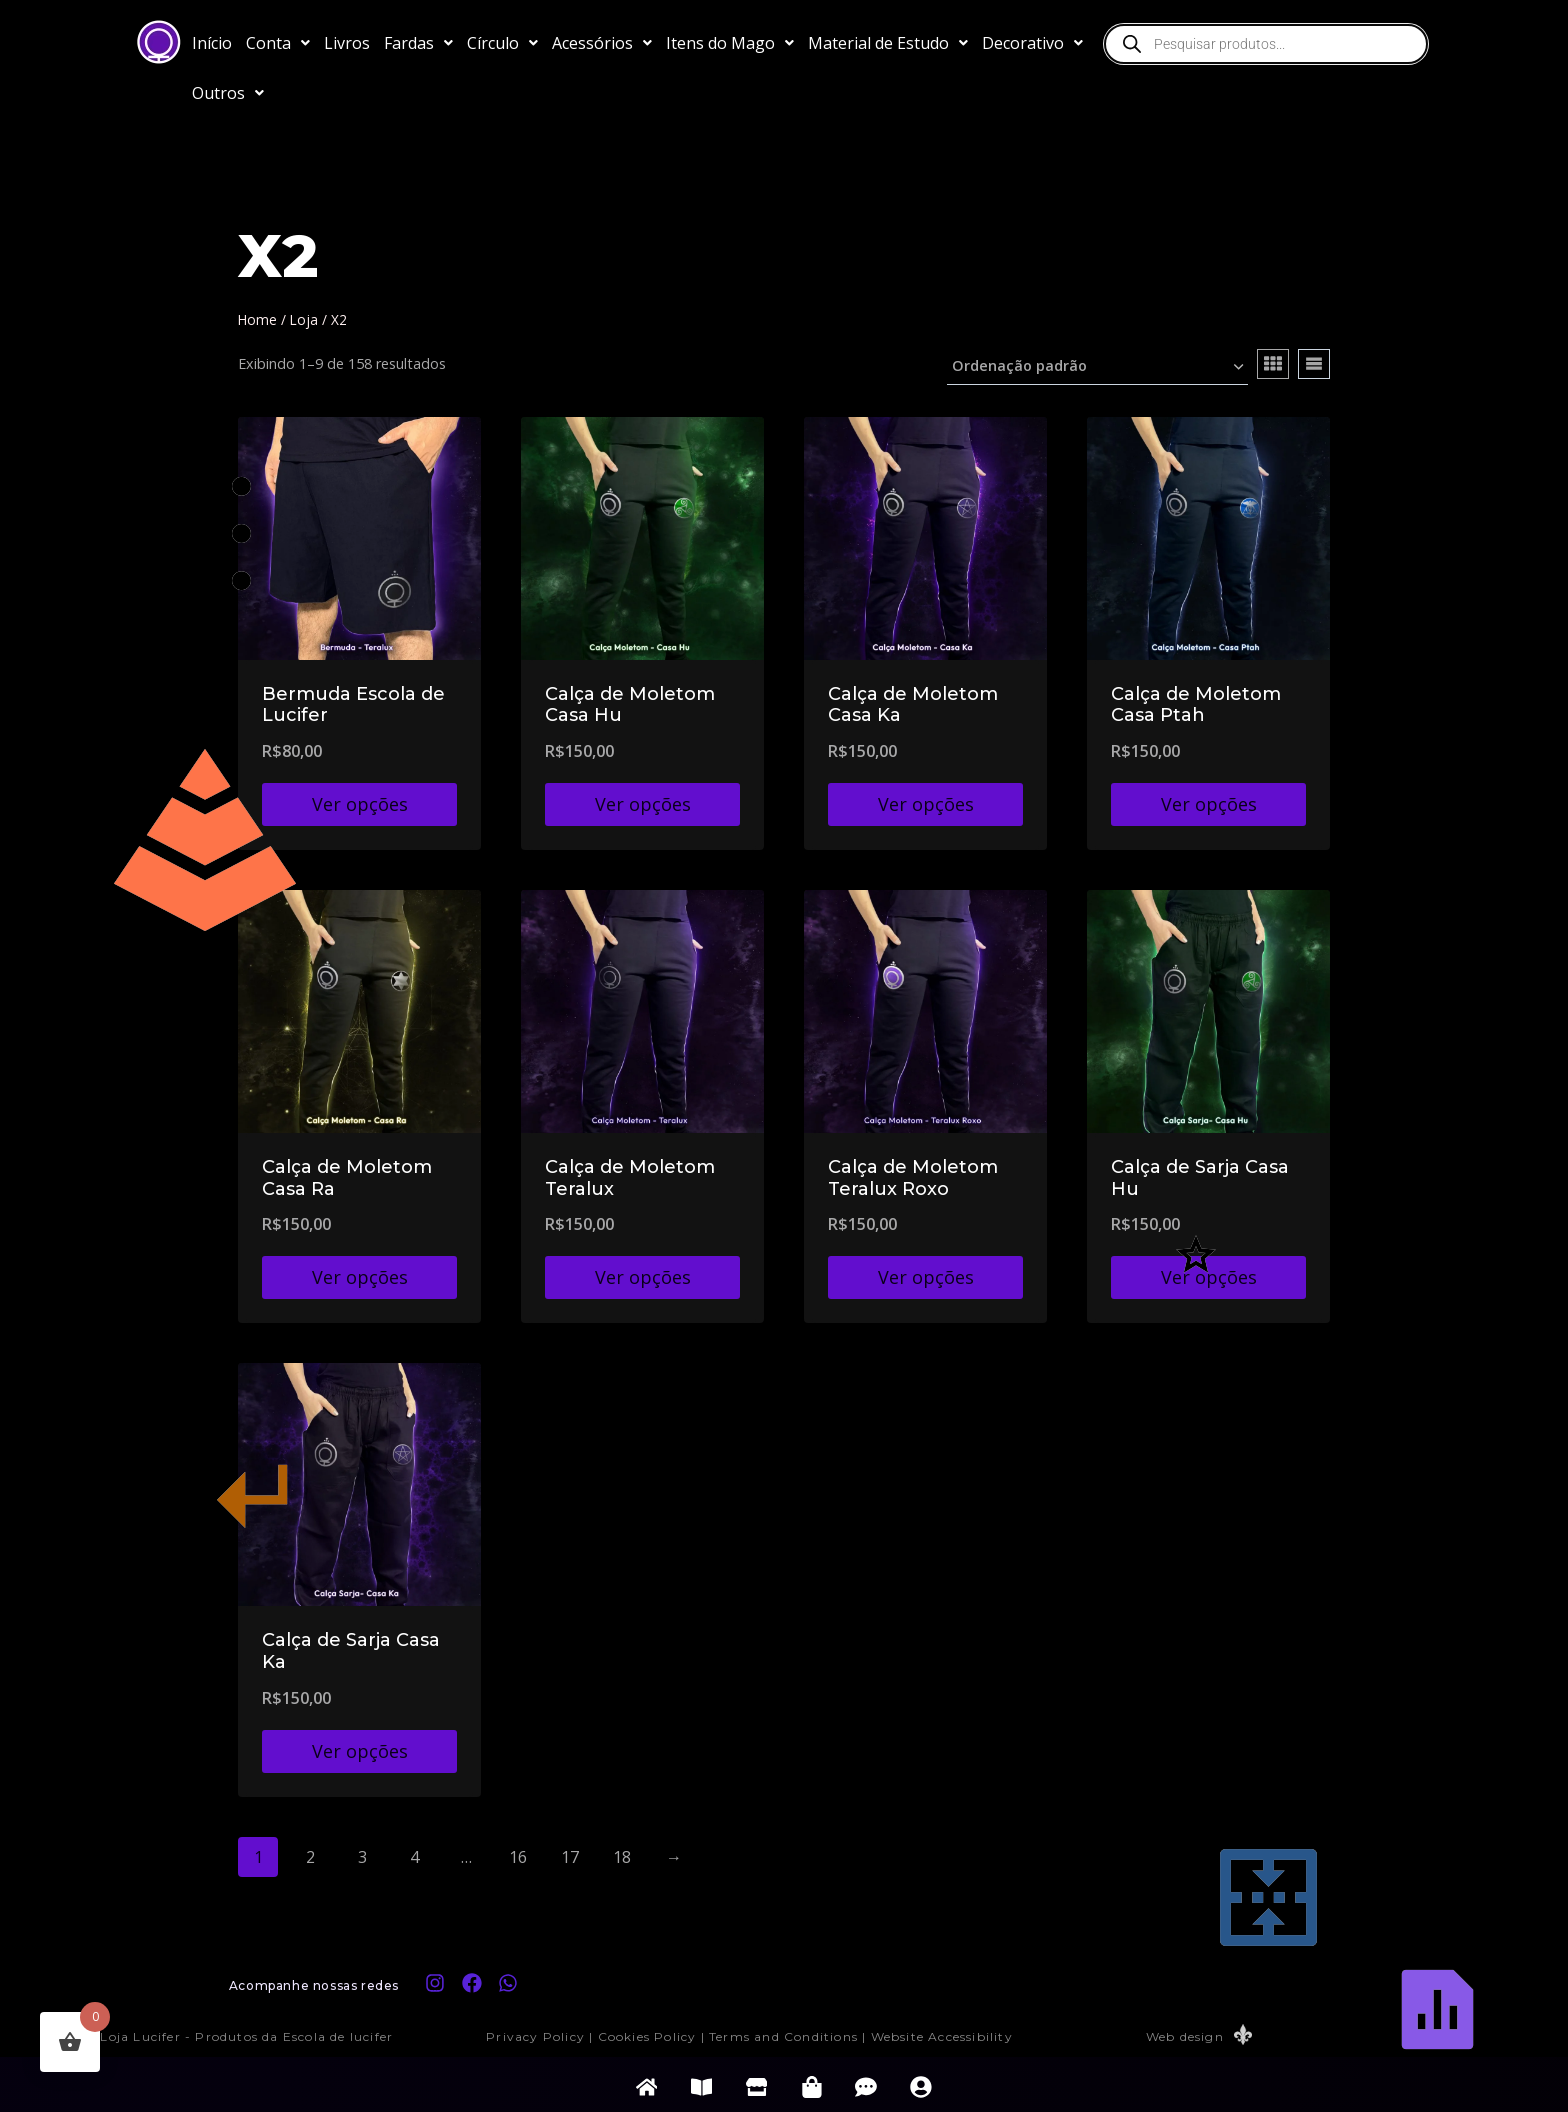 The width and height of the screenshot is (1568, 2112). I want to click on return to previous line or submit input, so click(256, 1495).